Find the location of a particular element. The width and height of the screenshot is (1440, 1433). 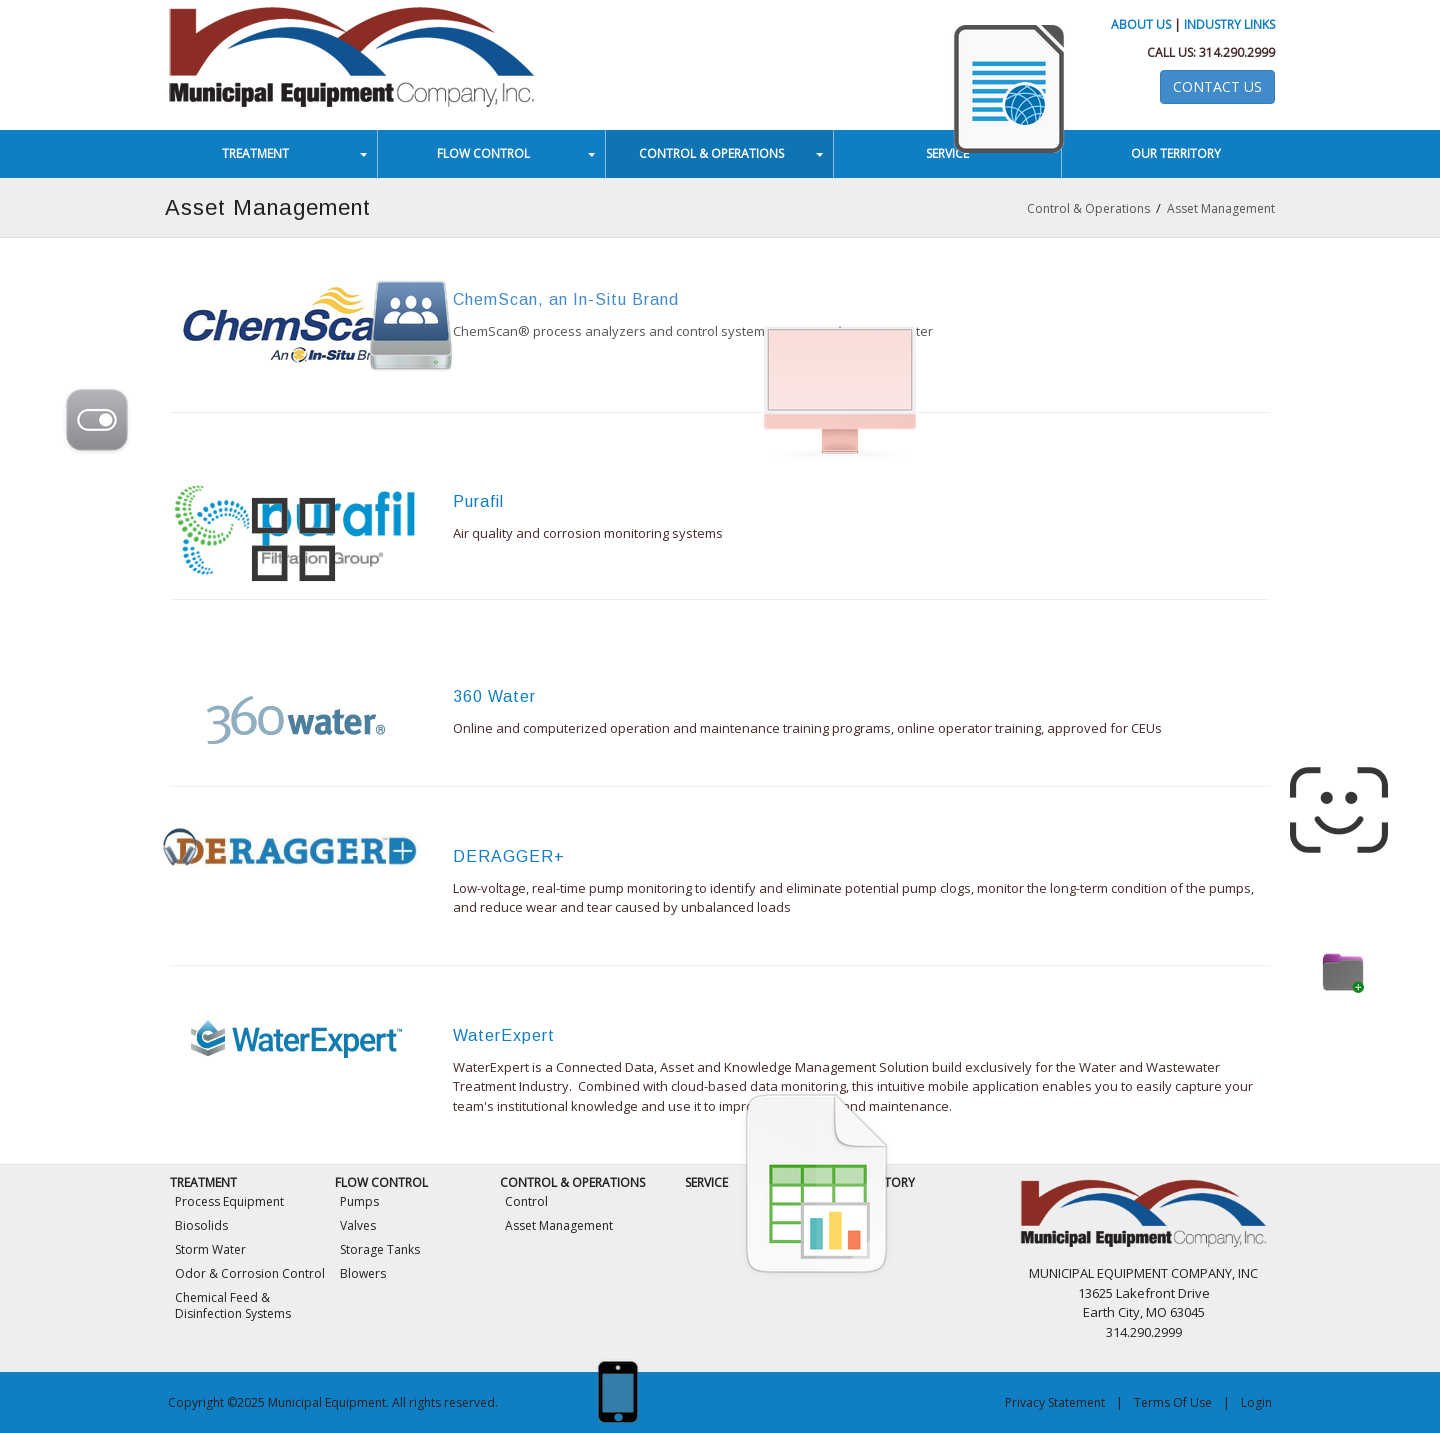

create a new folder is located at coordinates (1343, 972).